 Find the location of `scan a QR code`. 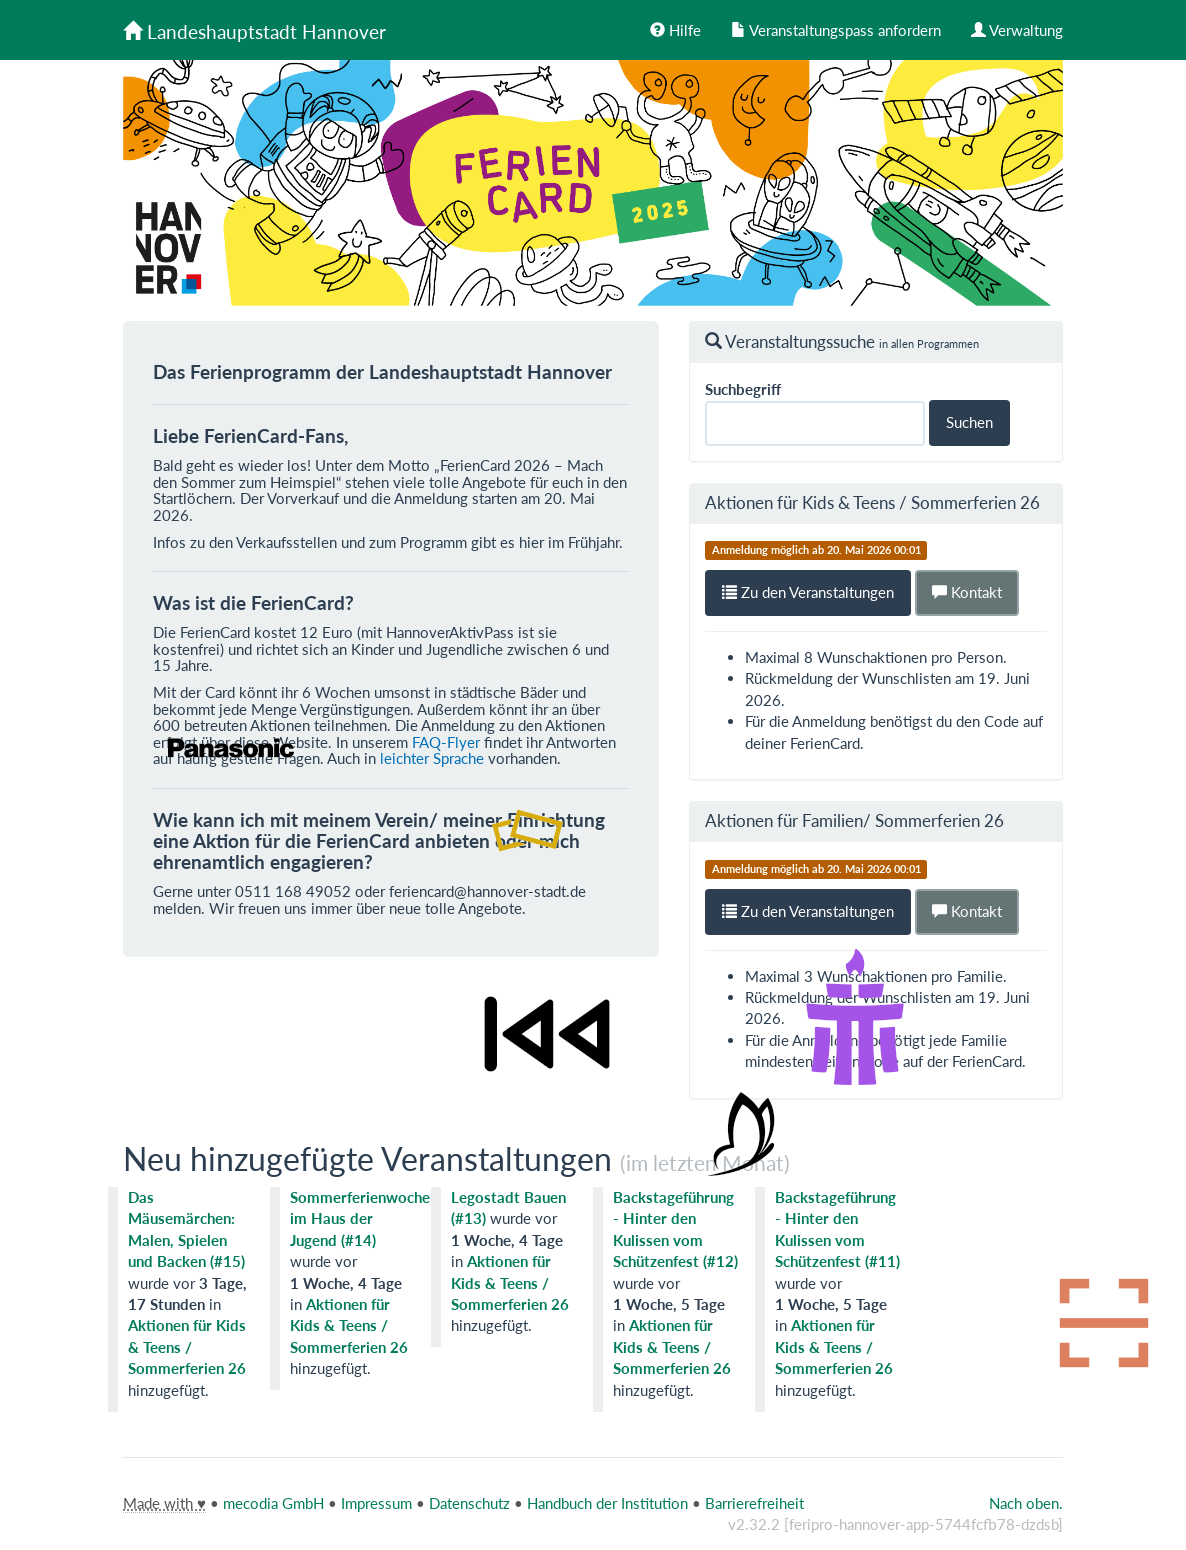

scan a QR code is located at coordinates (1104, 1323).